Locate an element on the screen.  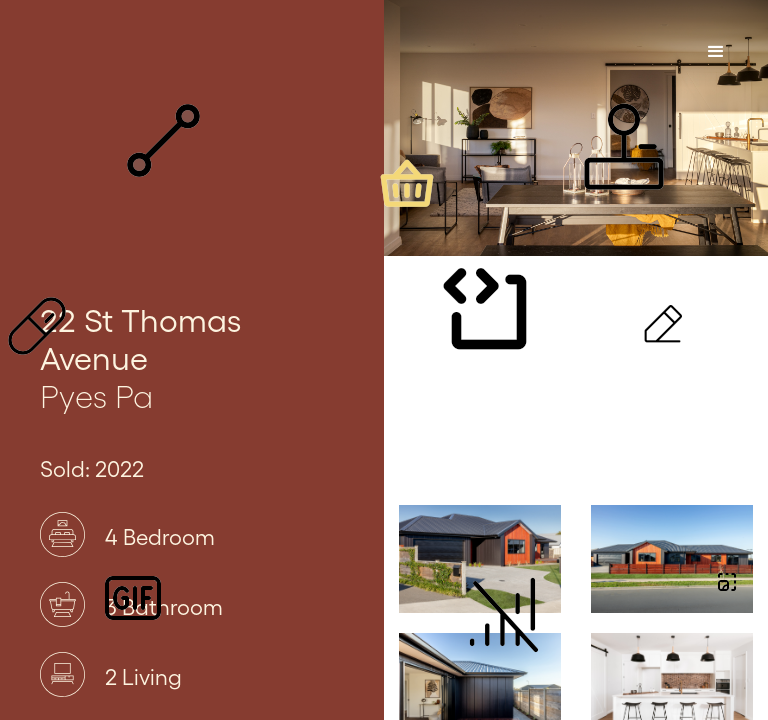
edit content or text is located at coordinates (662, 324).